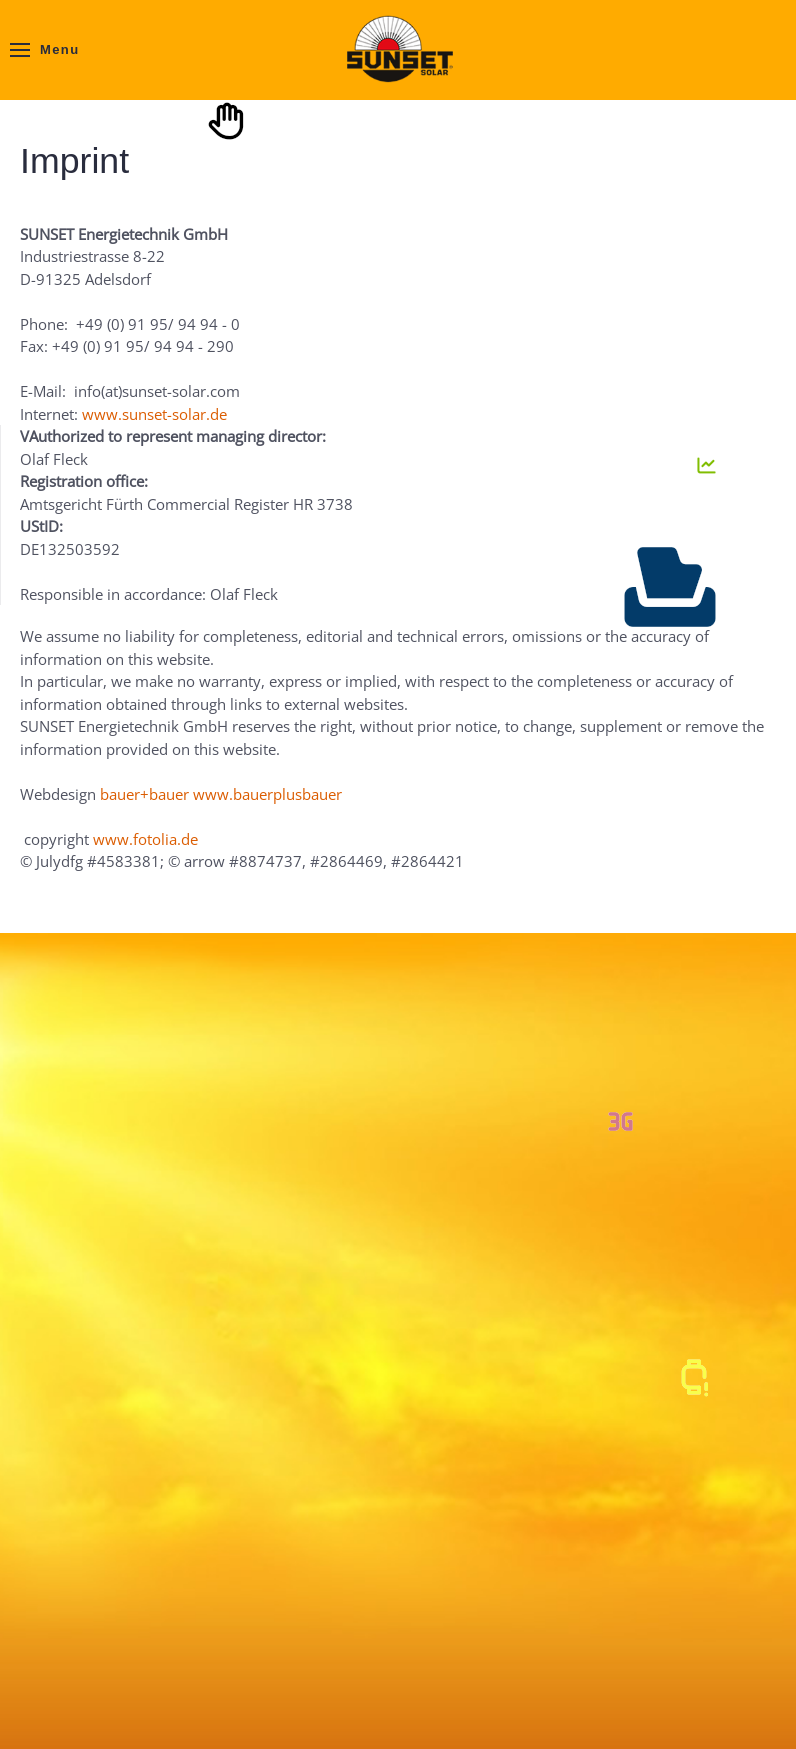 The width and height of the screenshot is (796, 1749). Describe the element at coordinates (670, 587) in the screenshot. I see `access tissue box or hygiene supplies` at that location.